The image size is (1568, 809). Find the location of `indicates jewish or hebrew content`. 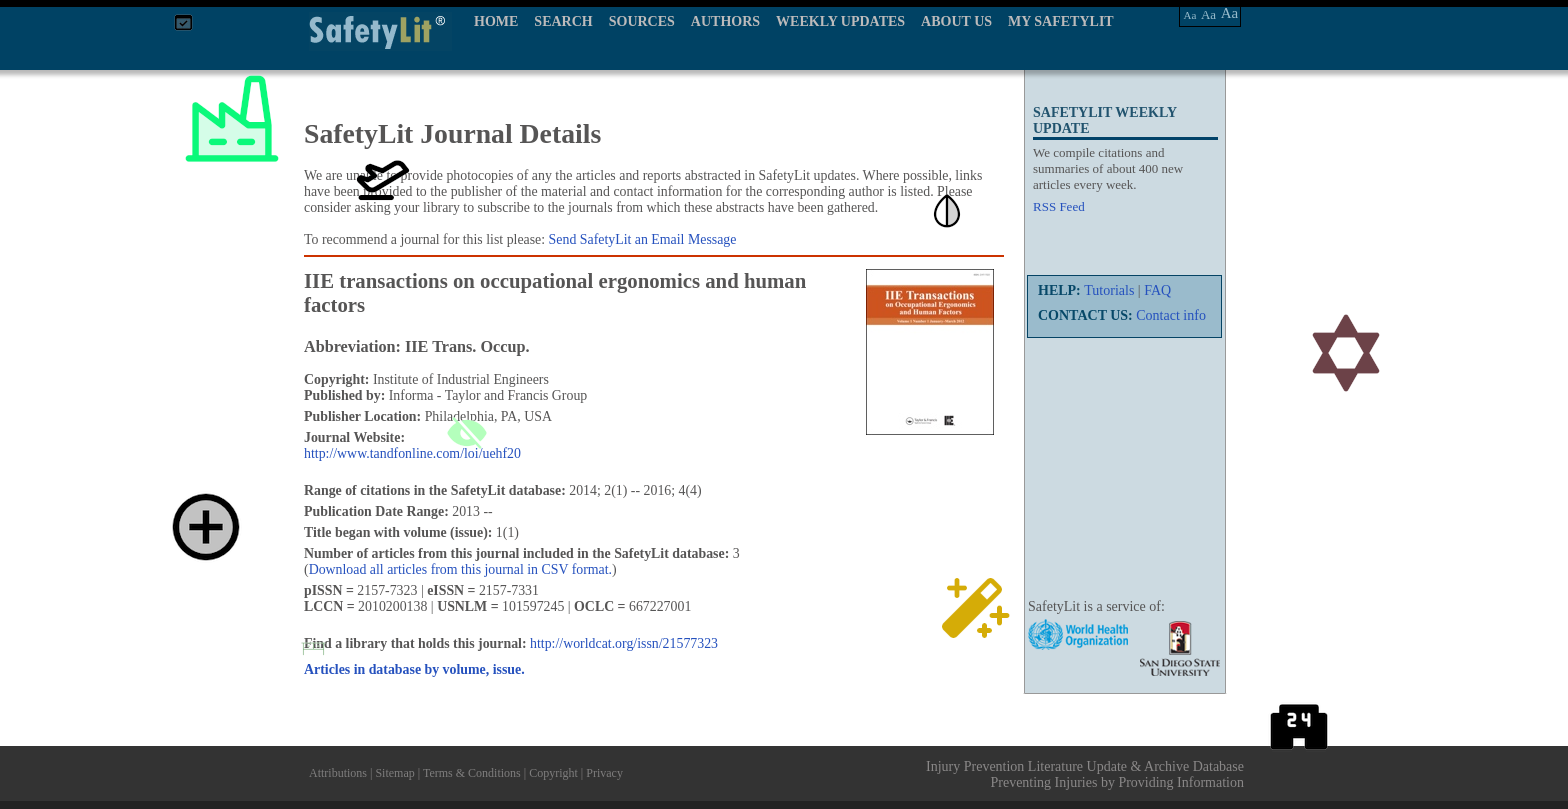

indicates jewish or hebrew content is located at coordinates (1346, 353).